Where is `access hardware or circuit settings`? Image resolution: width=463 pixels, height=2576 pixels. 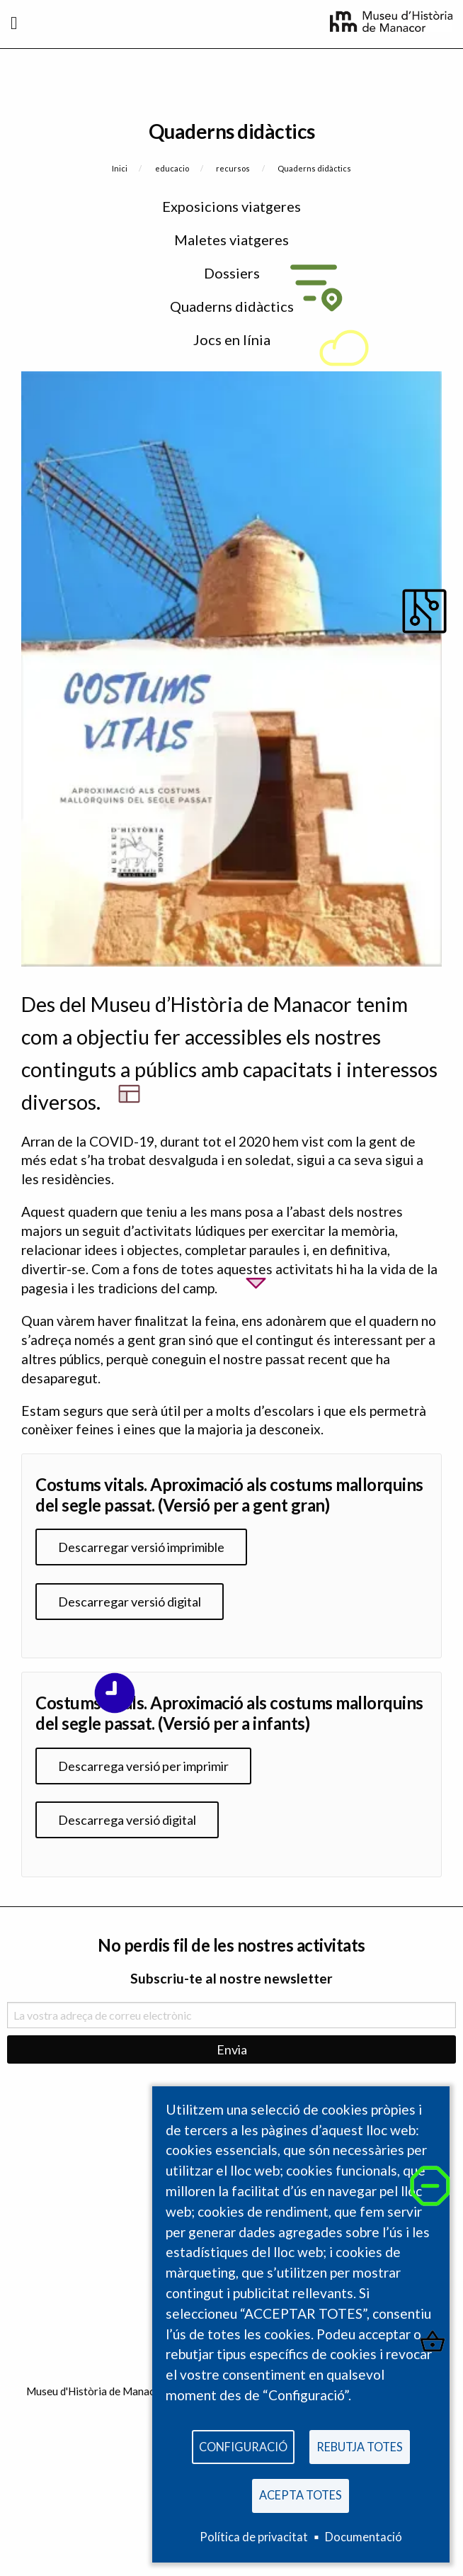
access hardware or circuit settings is located at coordinates (424, 611).